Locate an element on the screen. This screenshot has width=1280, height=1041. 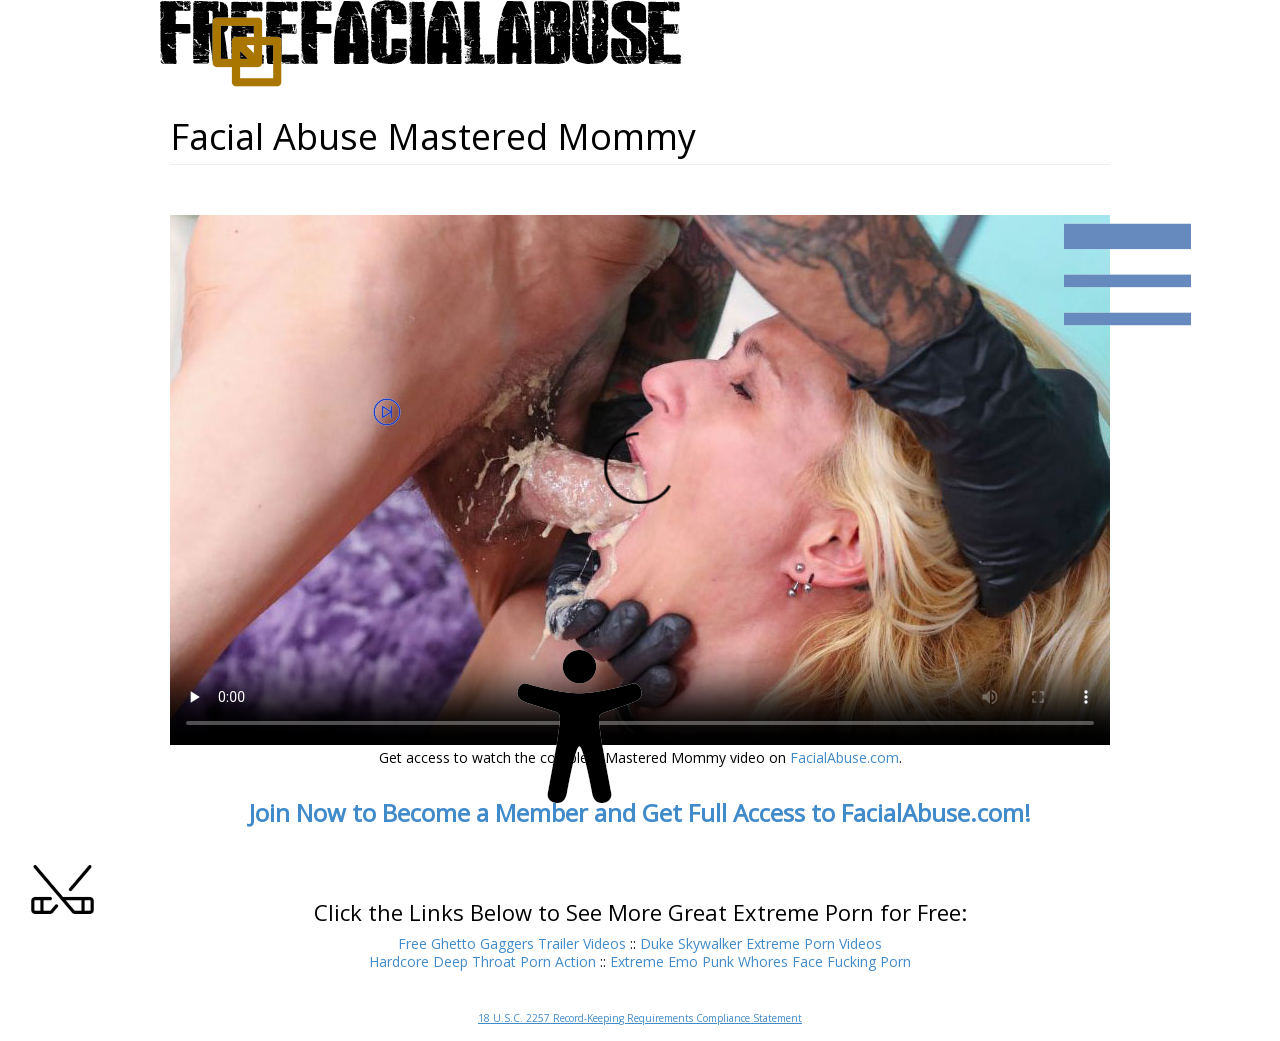
merge or intersect selected layers is located at coordinates (247, 52).